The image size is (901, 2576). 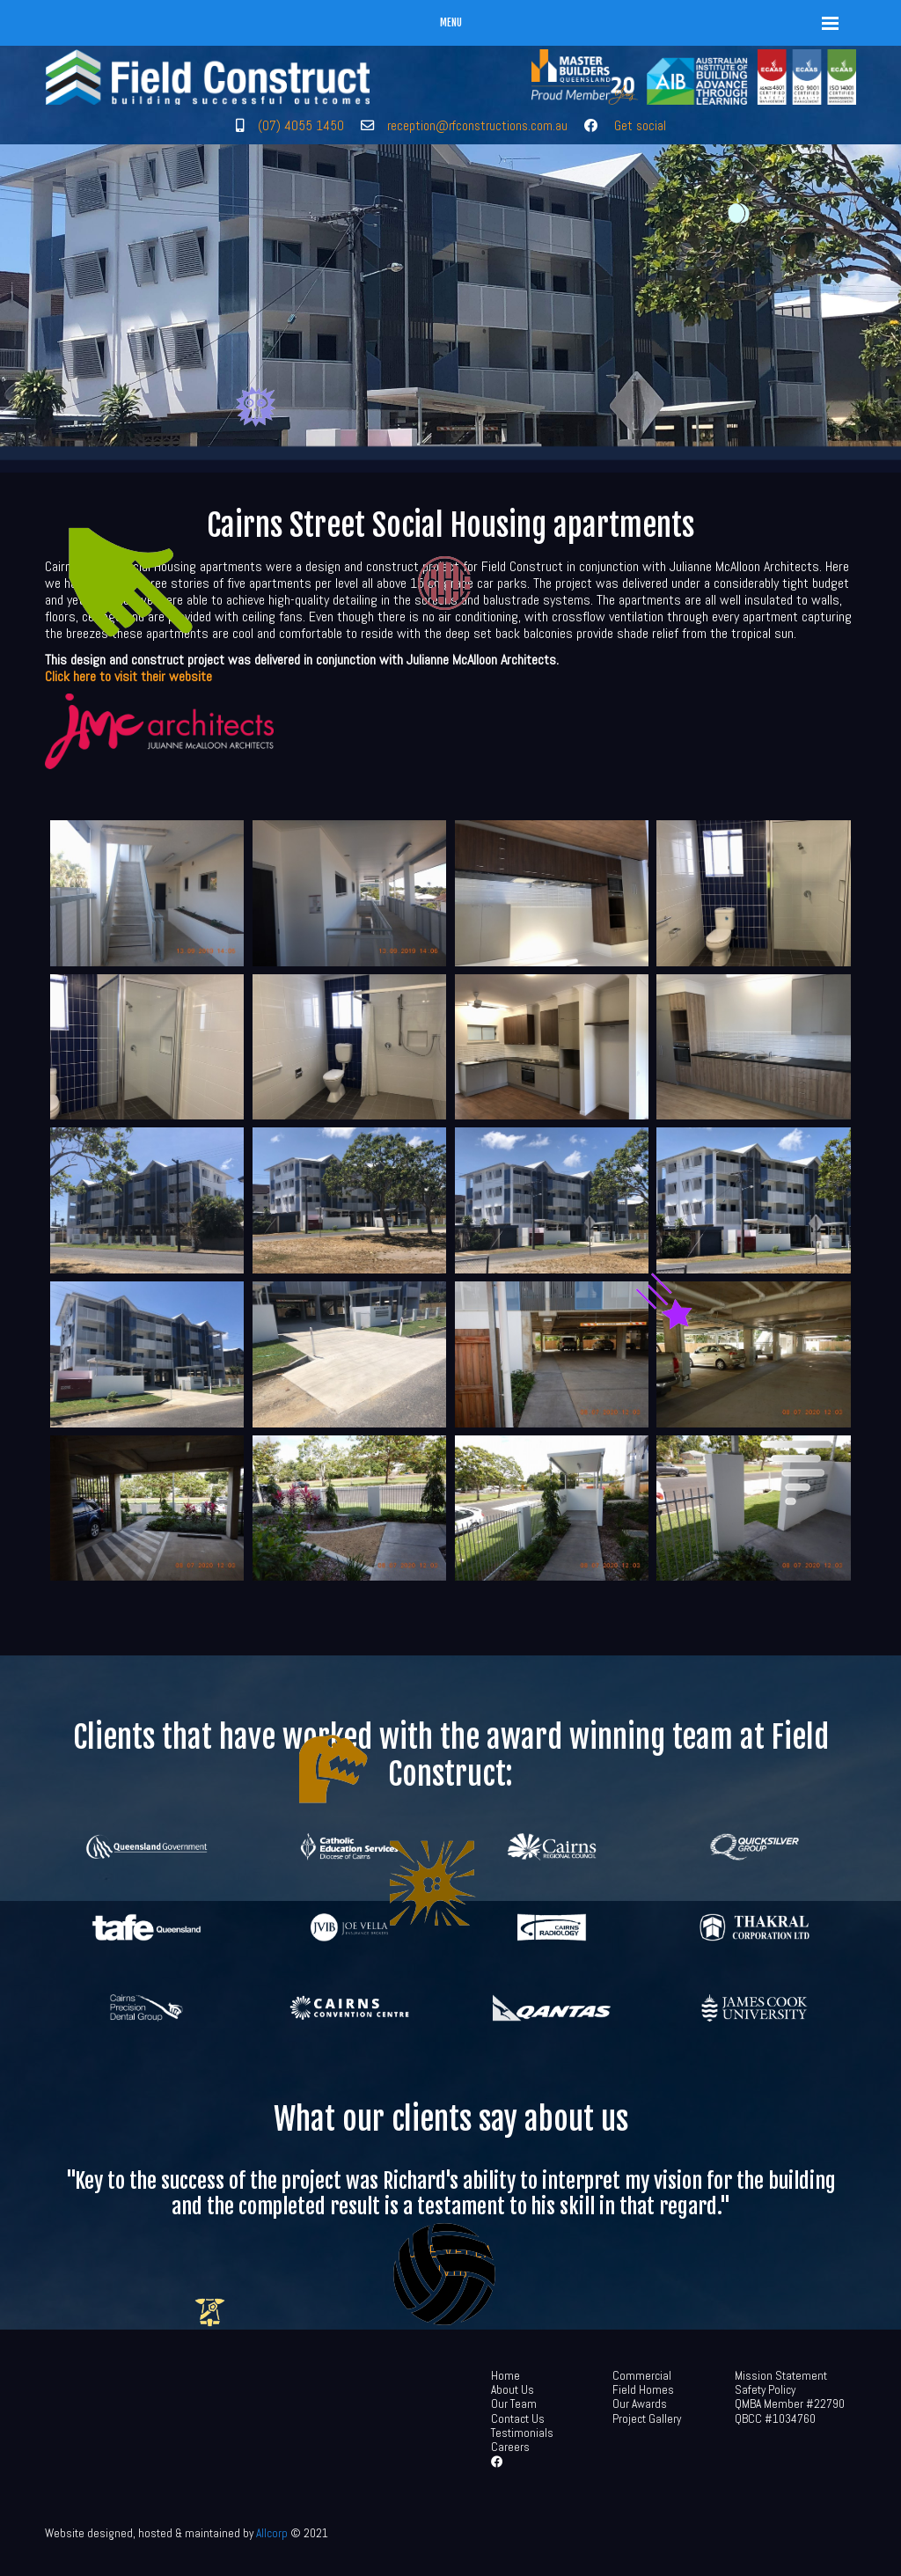 What do you see at coordinates (795, 1472) in the screenshot?
I see `indicates tornado or severe storm warning` at bounding box center [795, 1472].